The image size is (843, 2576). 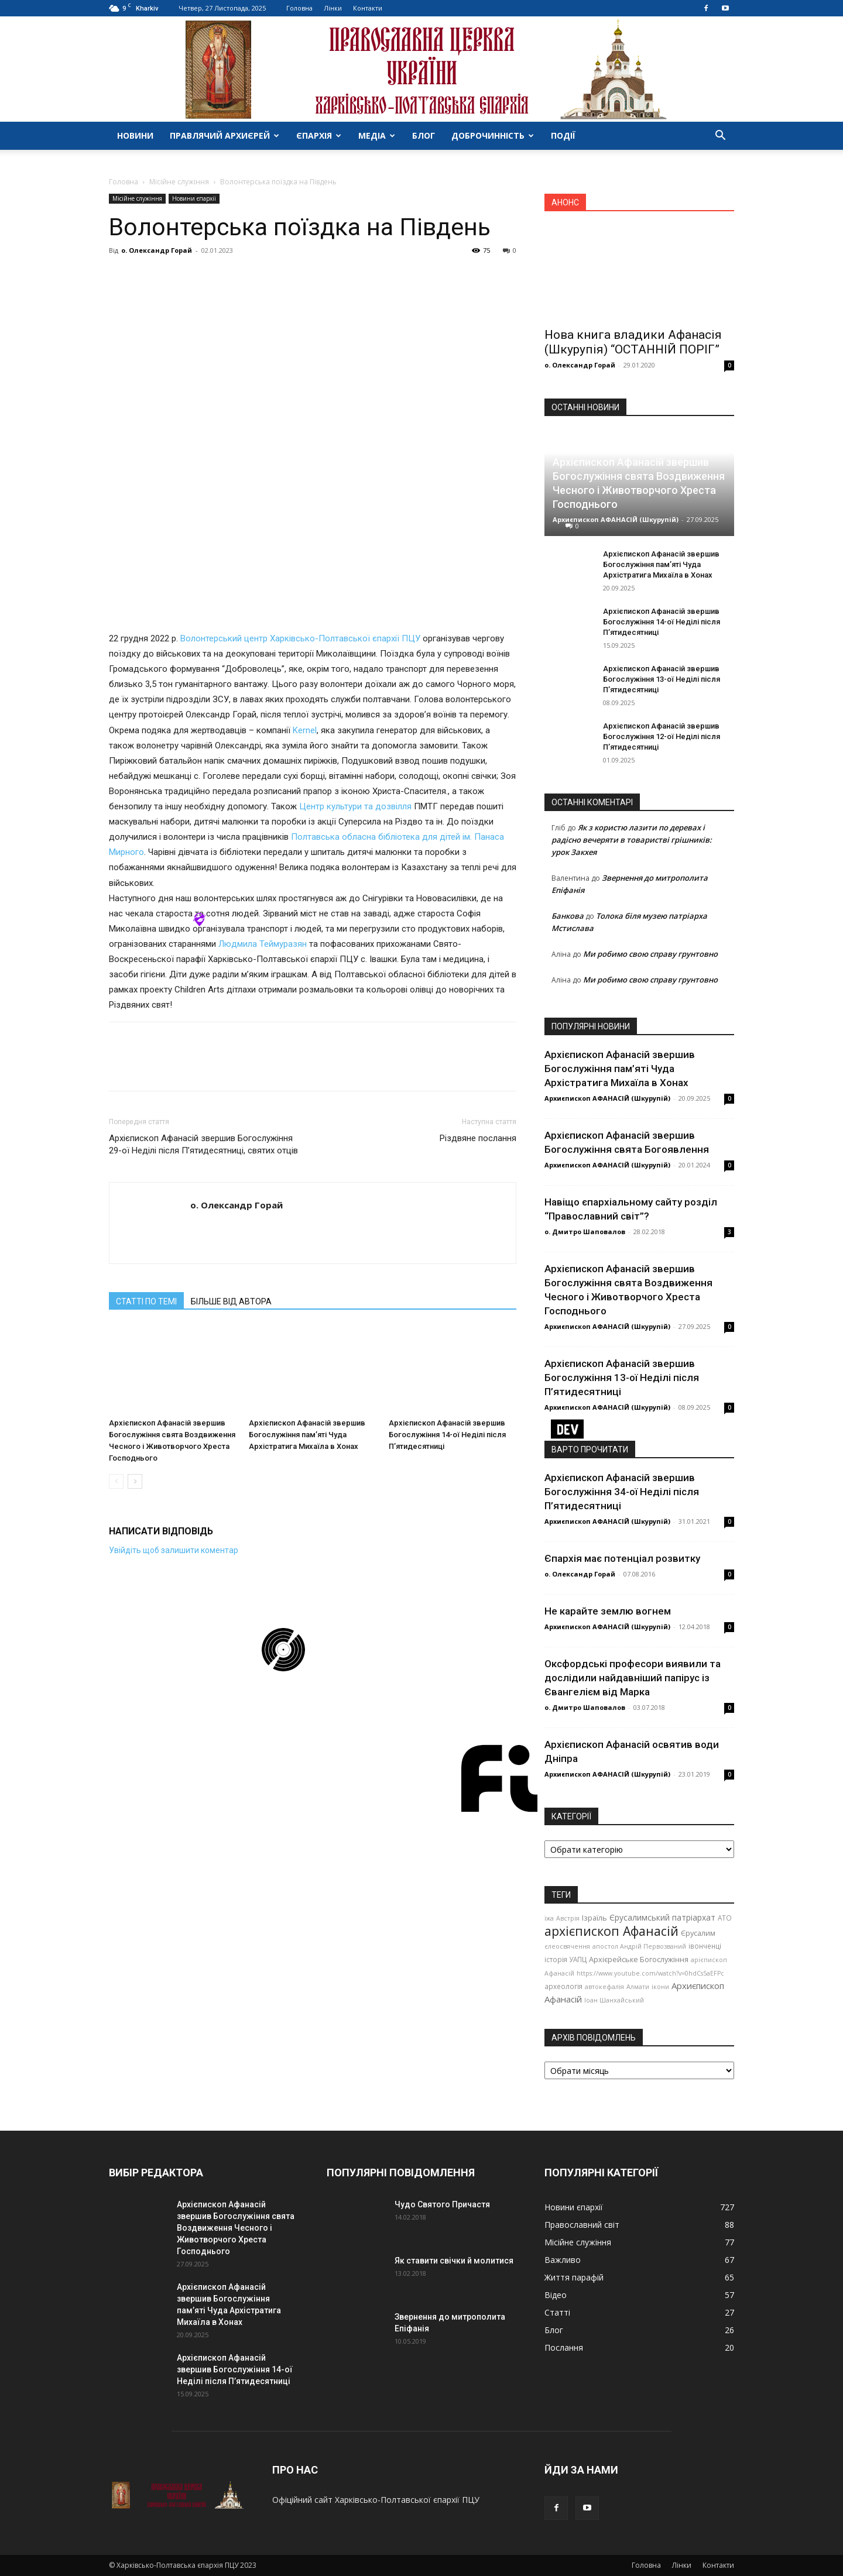 I want to click on open discogs music database, so click(x=283, y=1650).